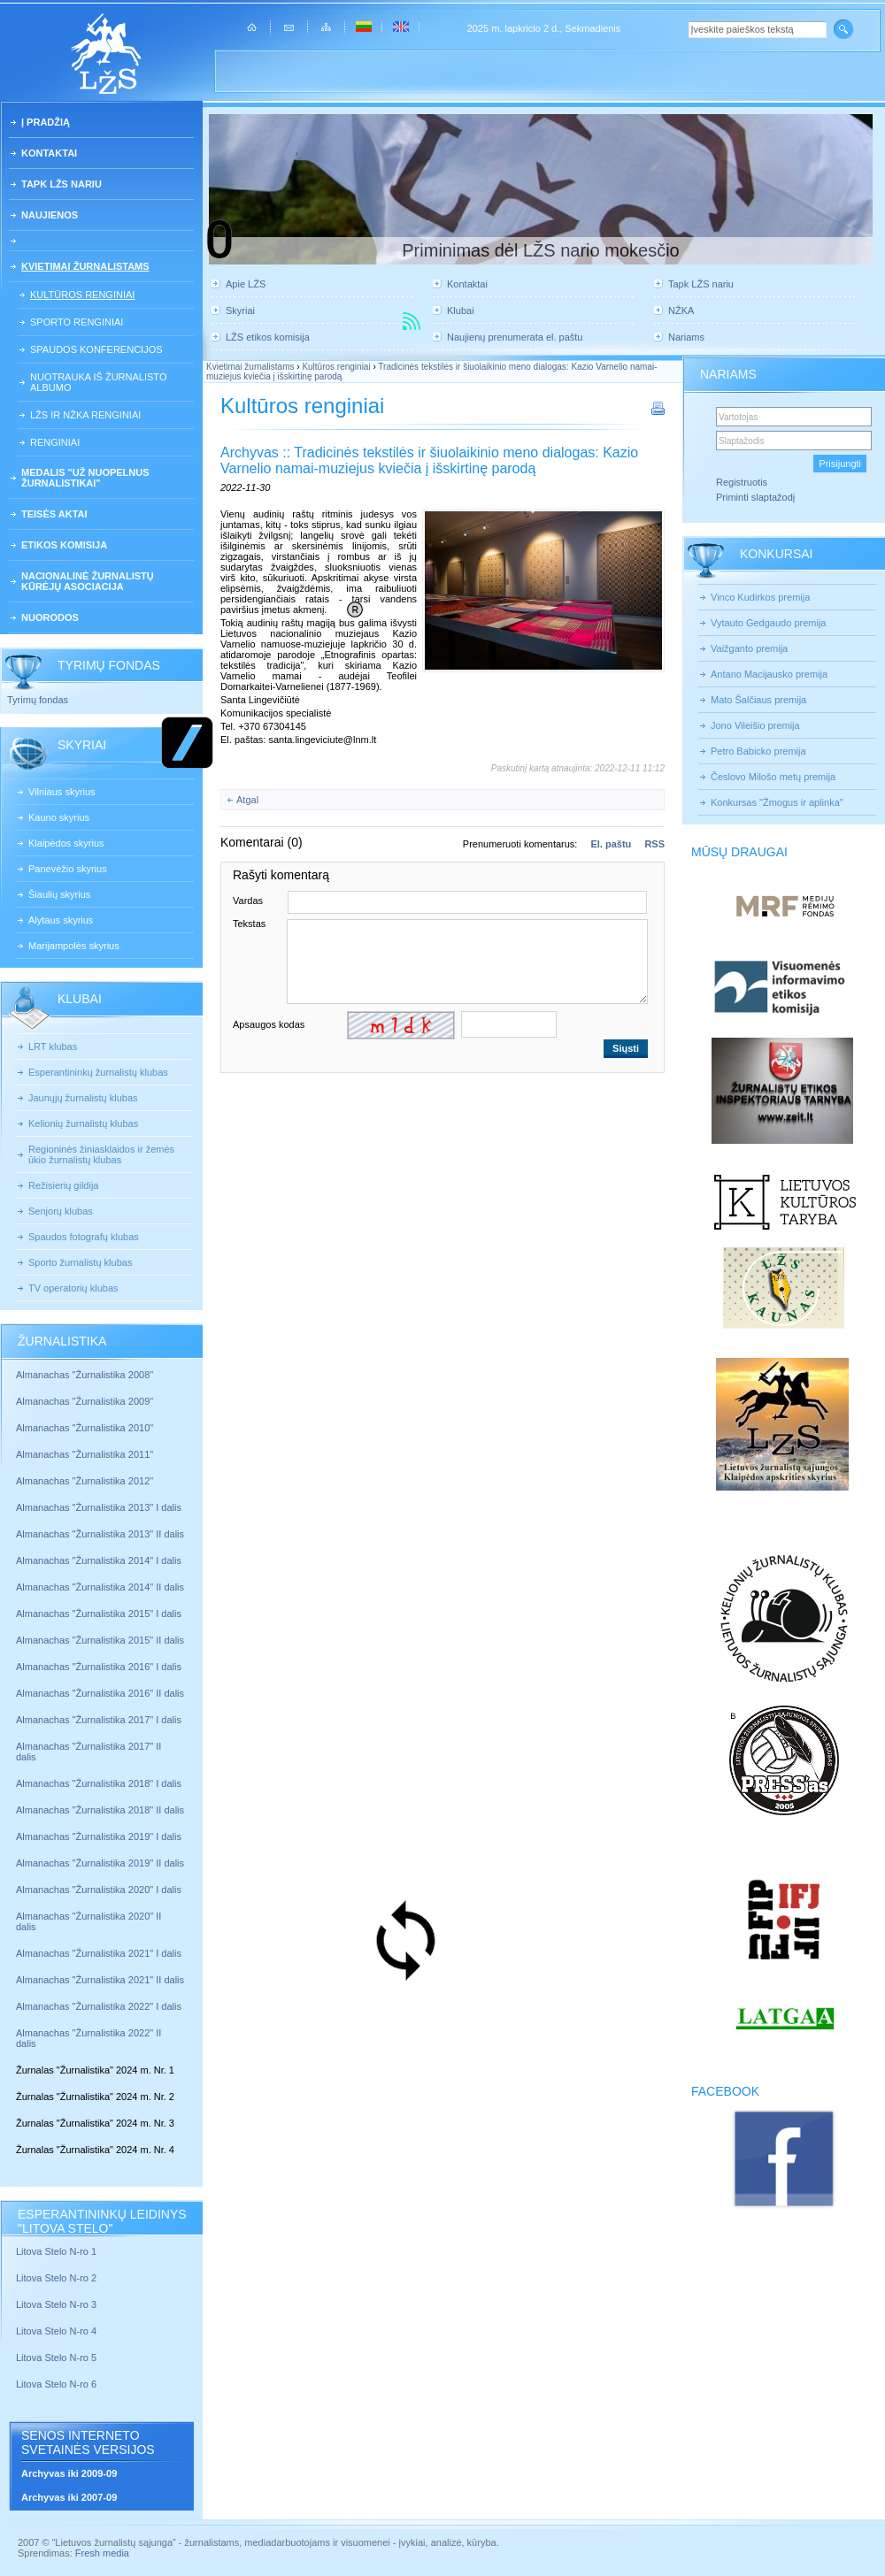  What do you see at coordinates (412, 321) in the screenshot?
I see `indicates strong connection or low ping` at bounding box center [412, 321].